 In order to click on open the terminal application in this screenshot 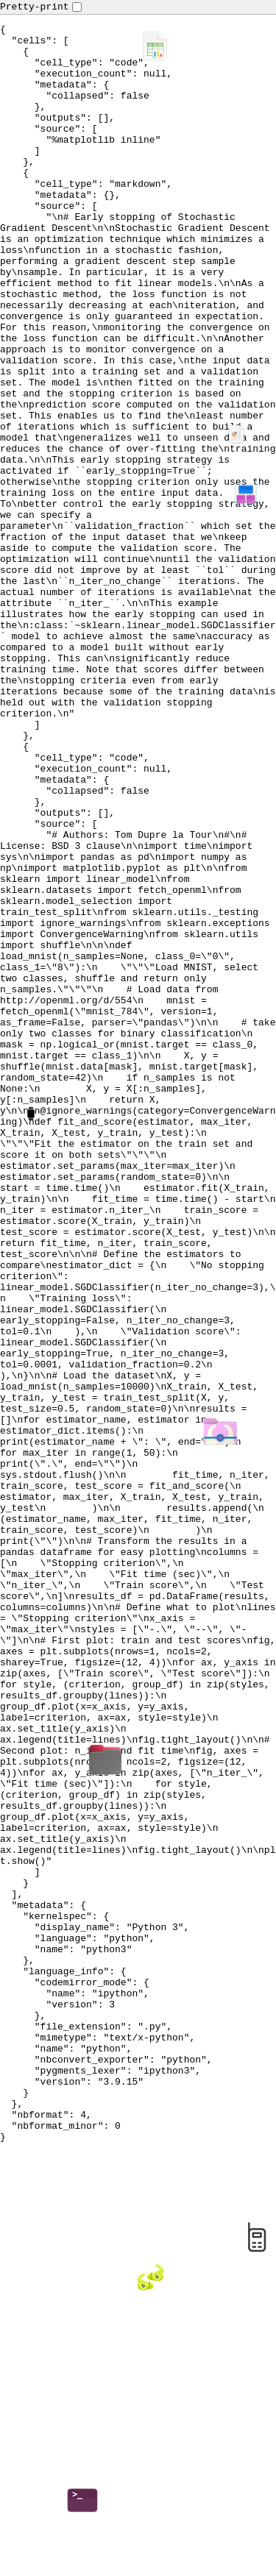, I will do `click(82, 2500)`.